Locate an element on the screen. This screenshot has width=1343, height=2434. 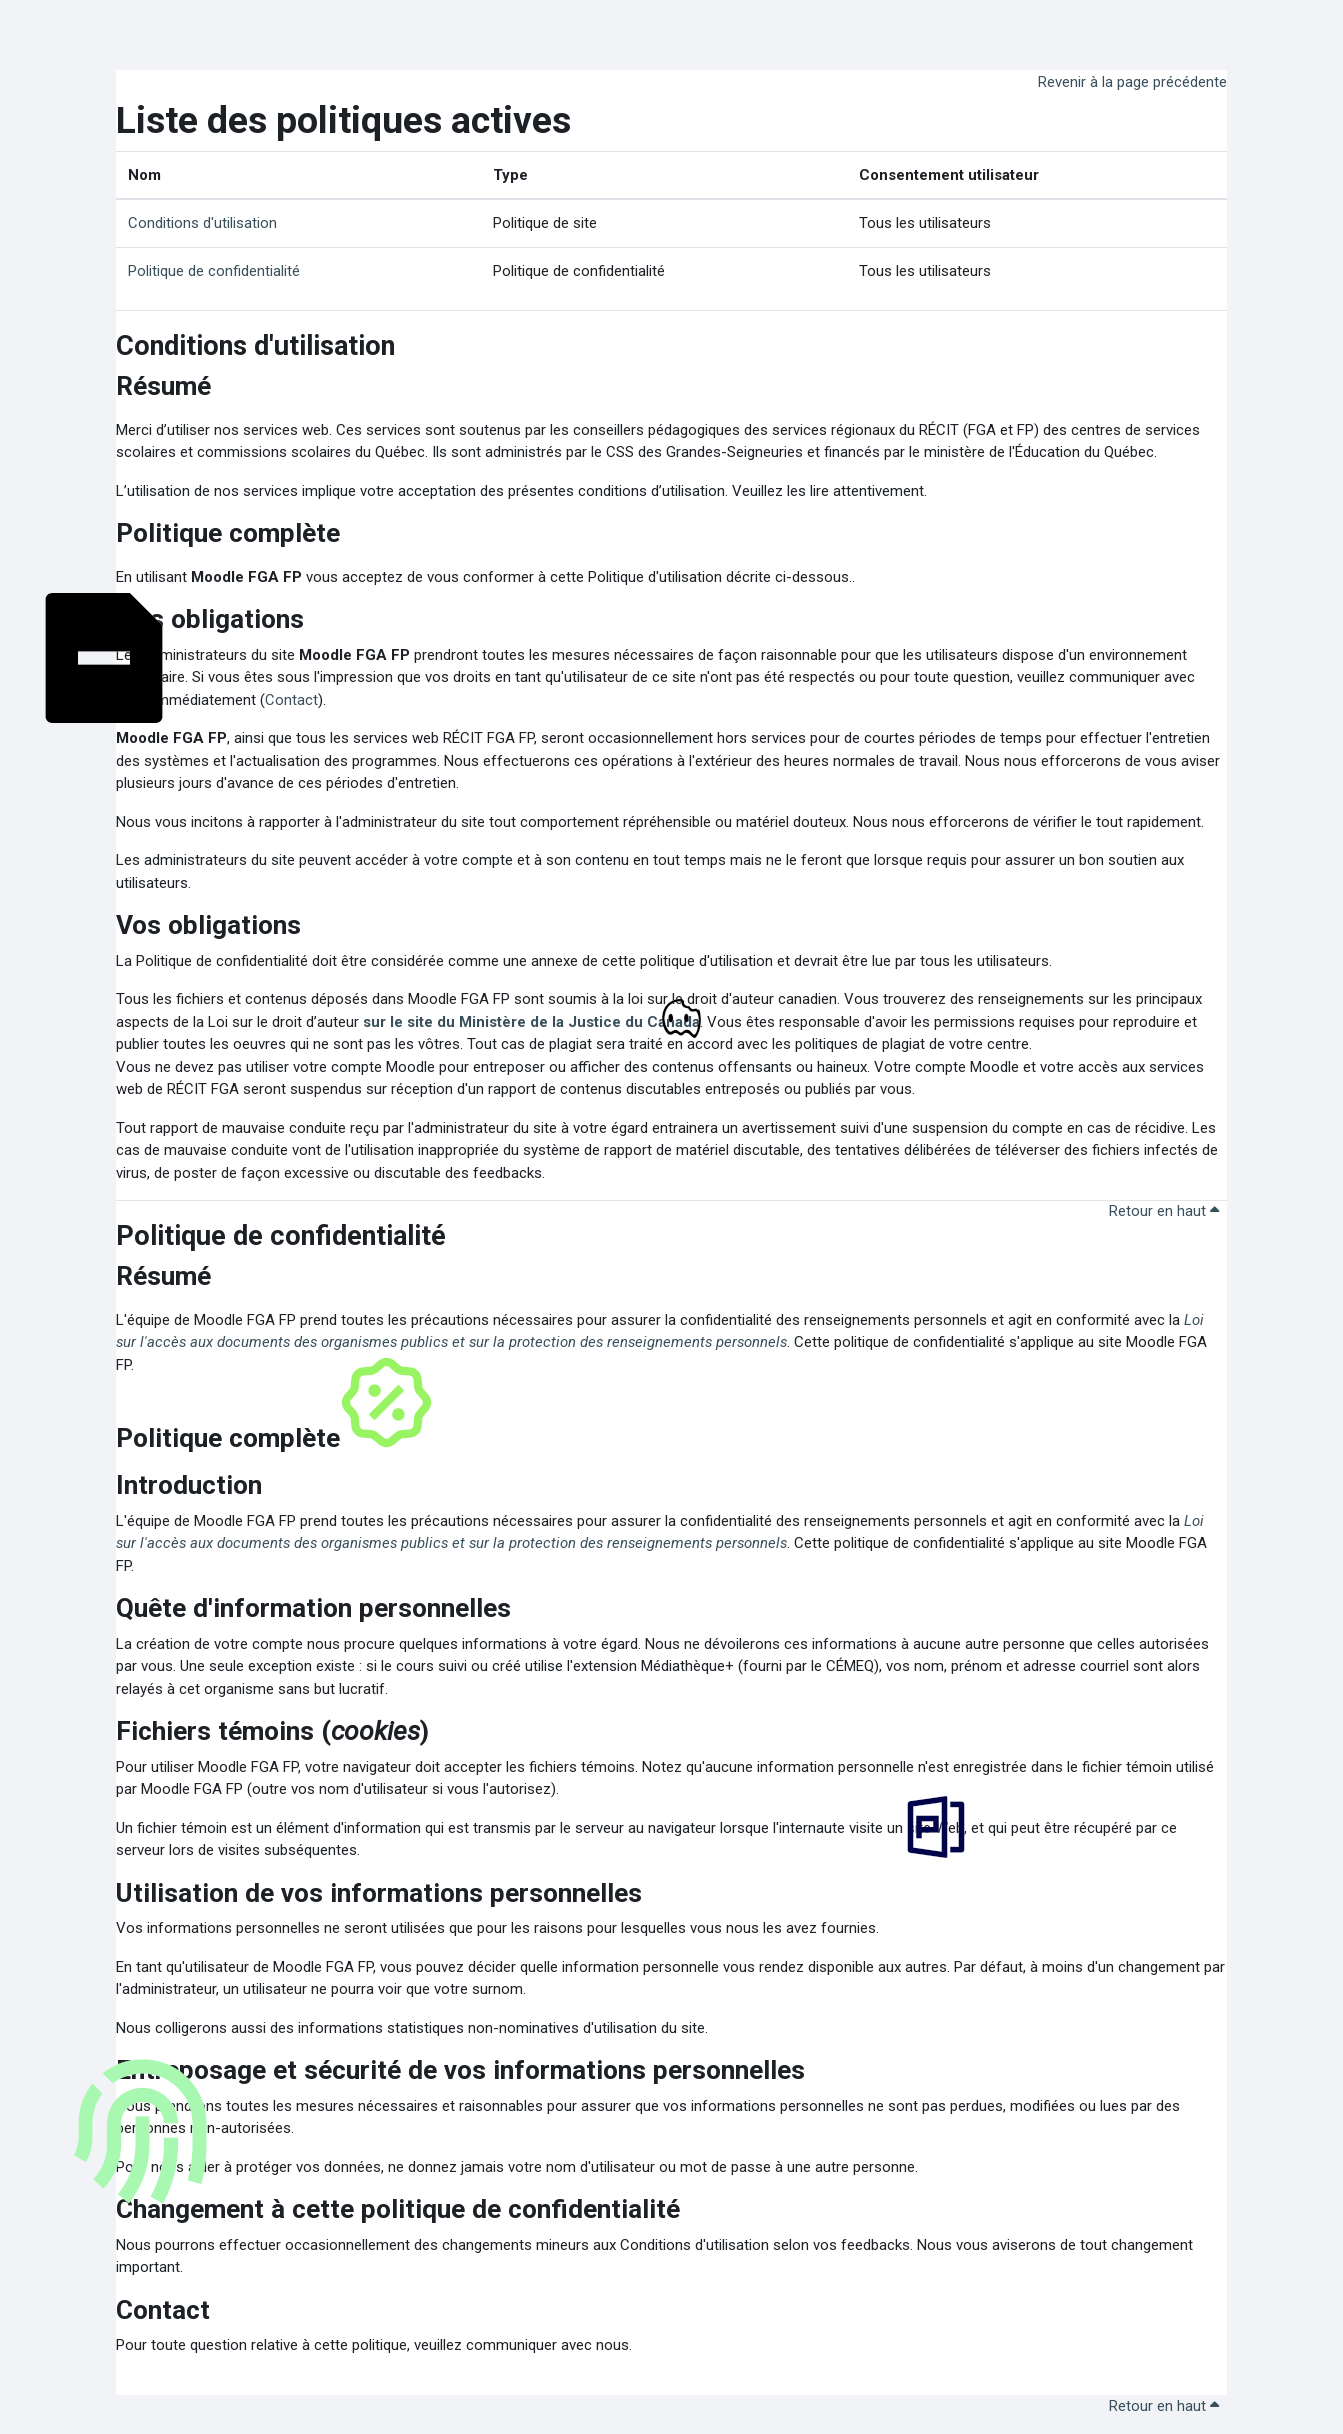
authenticate using fingerprint recognition is located at coordinates (142, 2130).